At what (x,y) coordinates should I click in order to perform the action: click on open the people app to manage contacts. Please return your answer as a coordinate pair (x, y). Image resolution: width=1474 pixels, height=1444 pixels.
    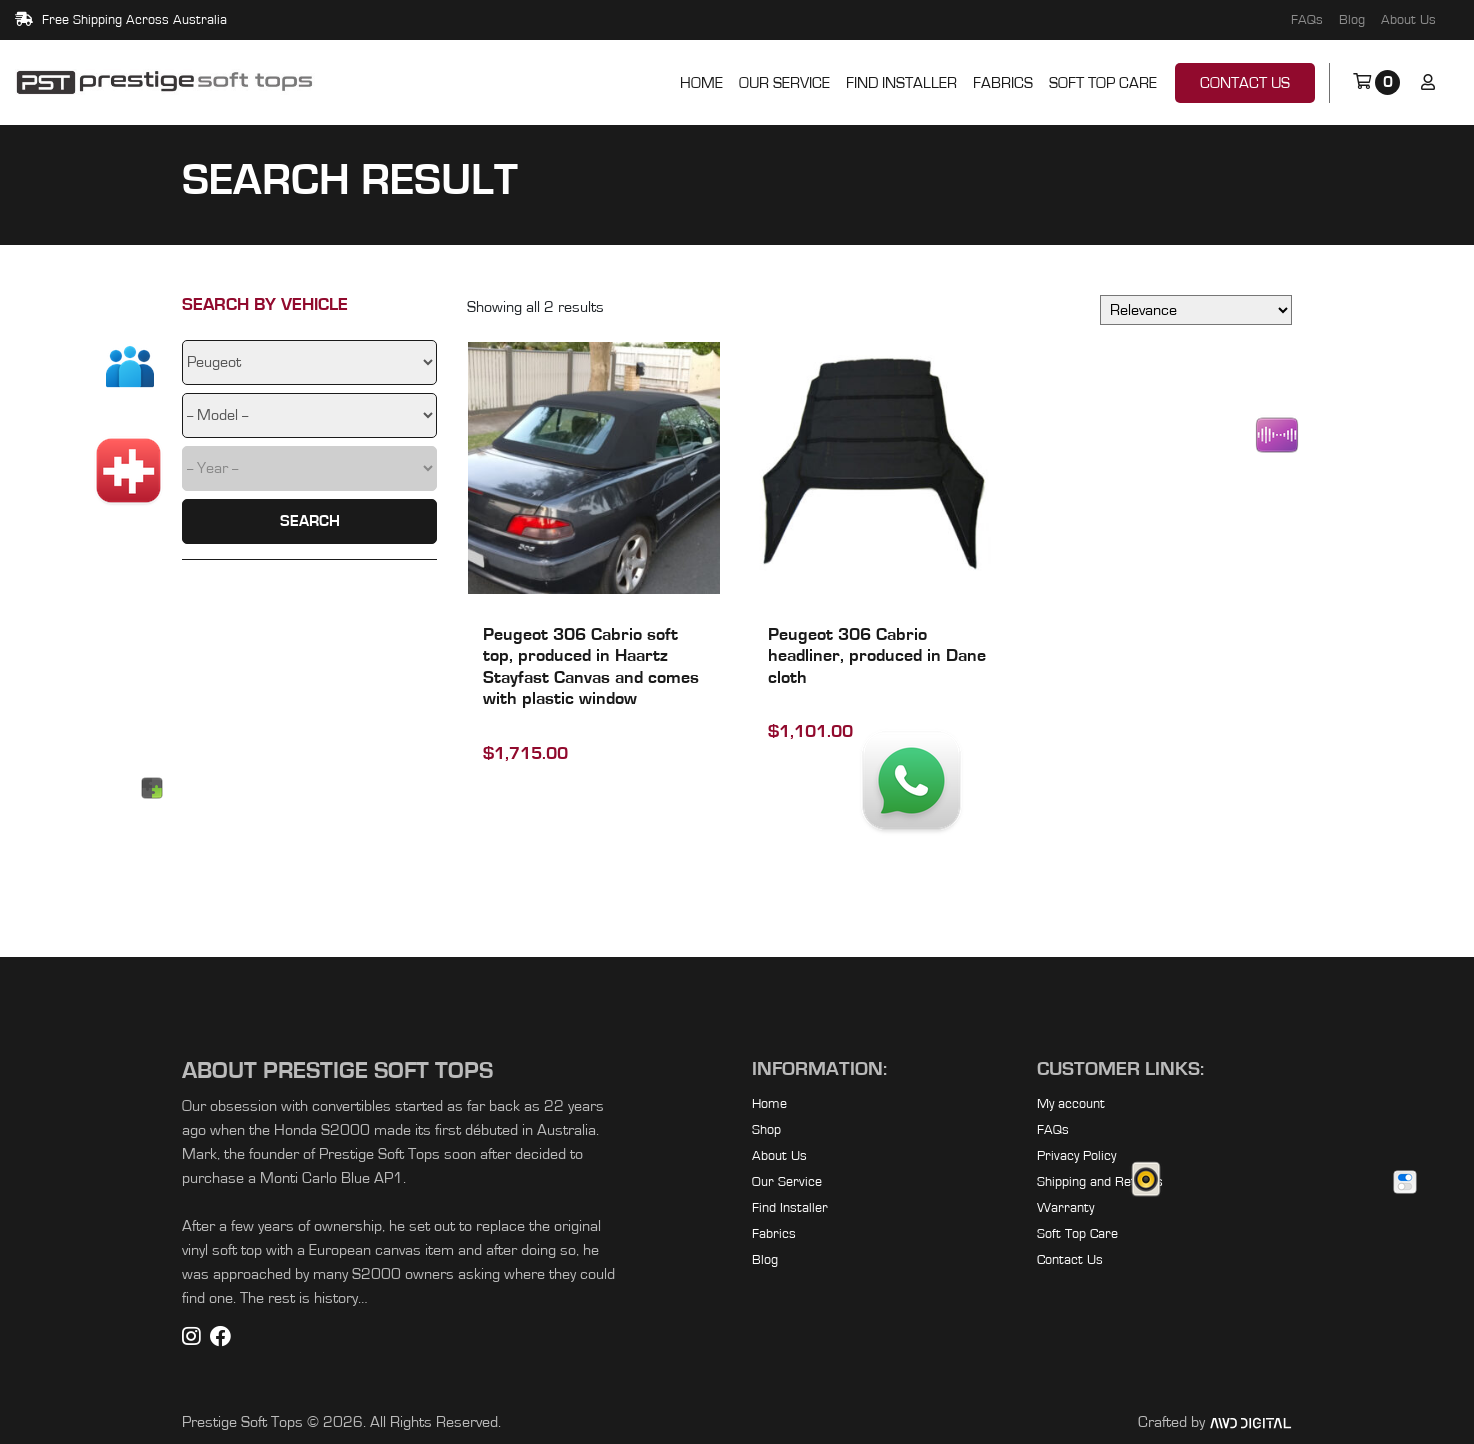
    Looking at the image, I should click on (130, 365).